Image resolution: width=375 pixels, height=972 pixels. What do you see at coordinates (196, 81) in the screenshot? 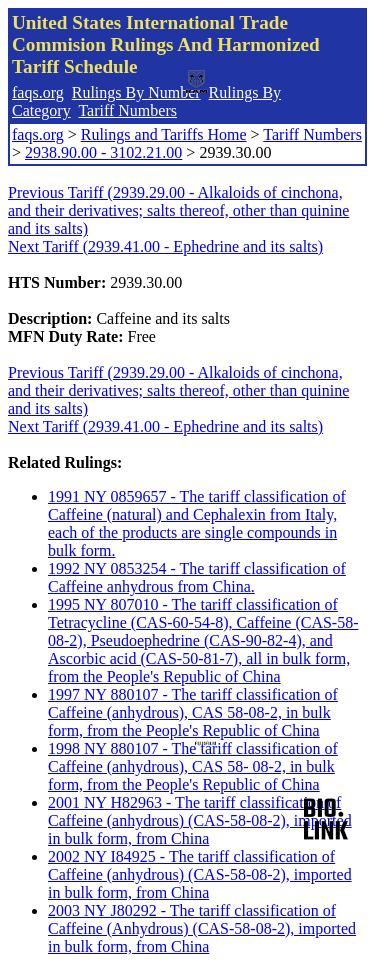
I see `RAM trucks brand logo` at bounding box center [196, 81].